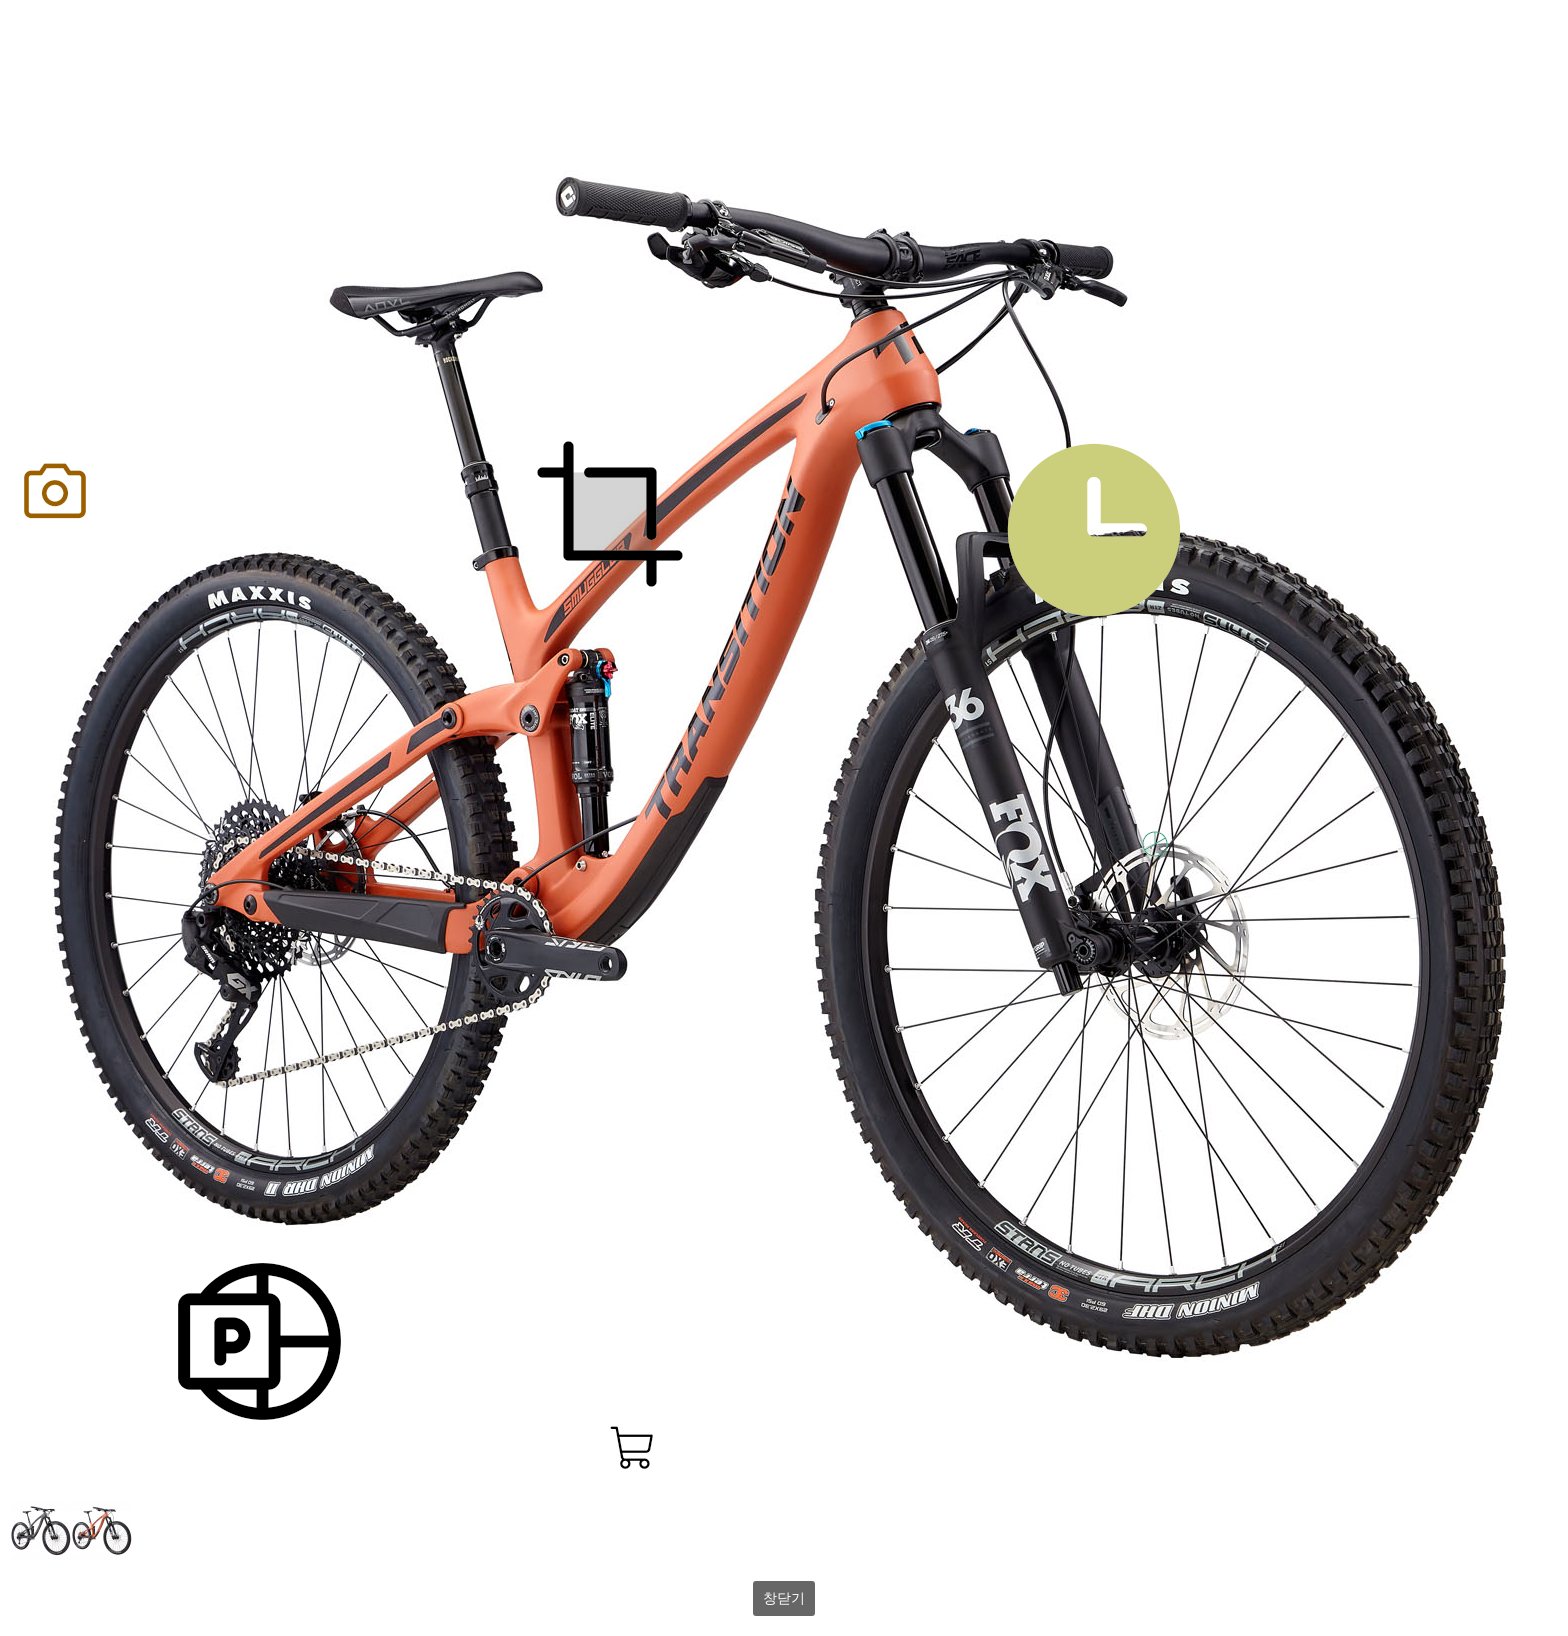 The height and width of the screenshot is (1636, 1568). I want to click on view current time, so click(1094, 530).